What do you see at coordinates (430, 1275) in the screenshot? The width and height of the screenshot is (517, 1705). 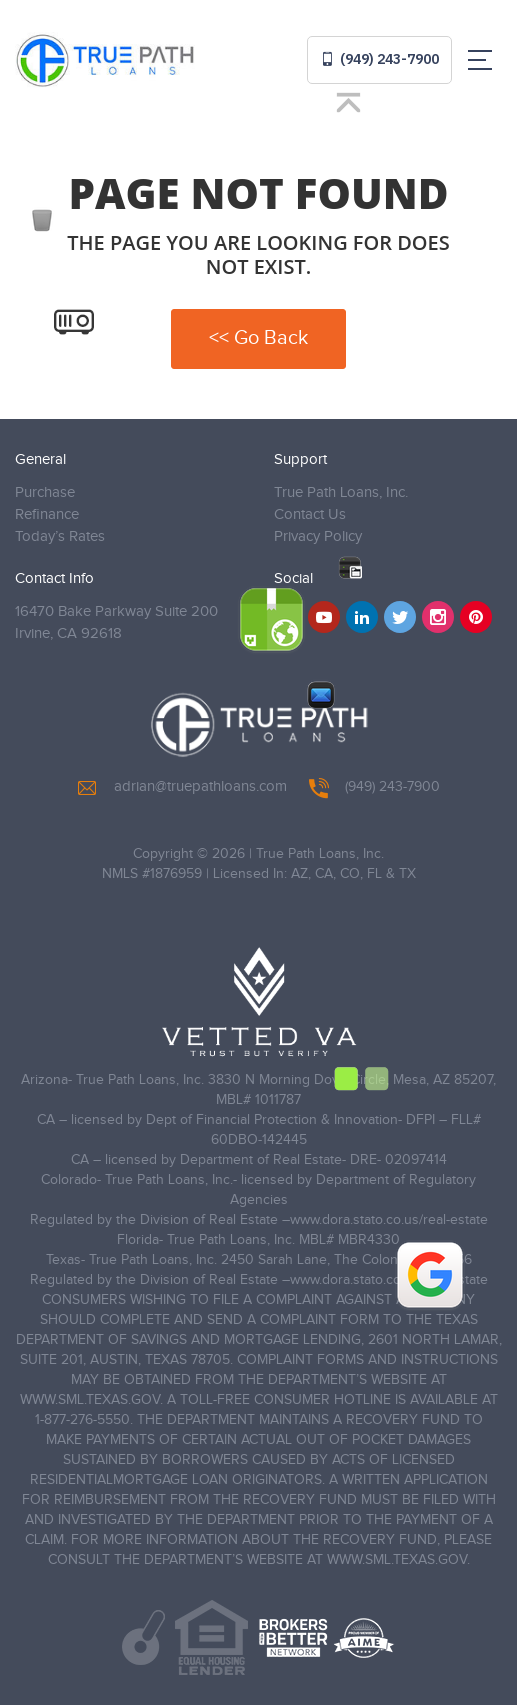 I see `open the Google app` at bounding box center [430, 1275].